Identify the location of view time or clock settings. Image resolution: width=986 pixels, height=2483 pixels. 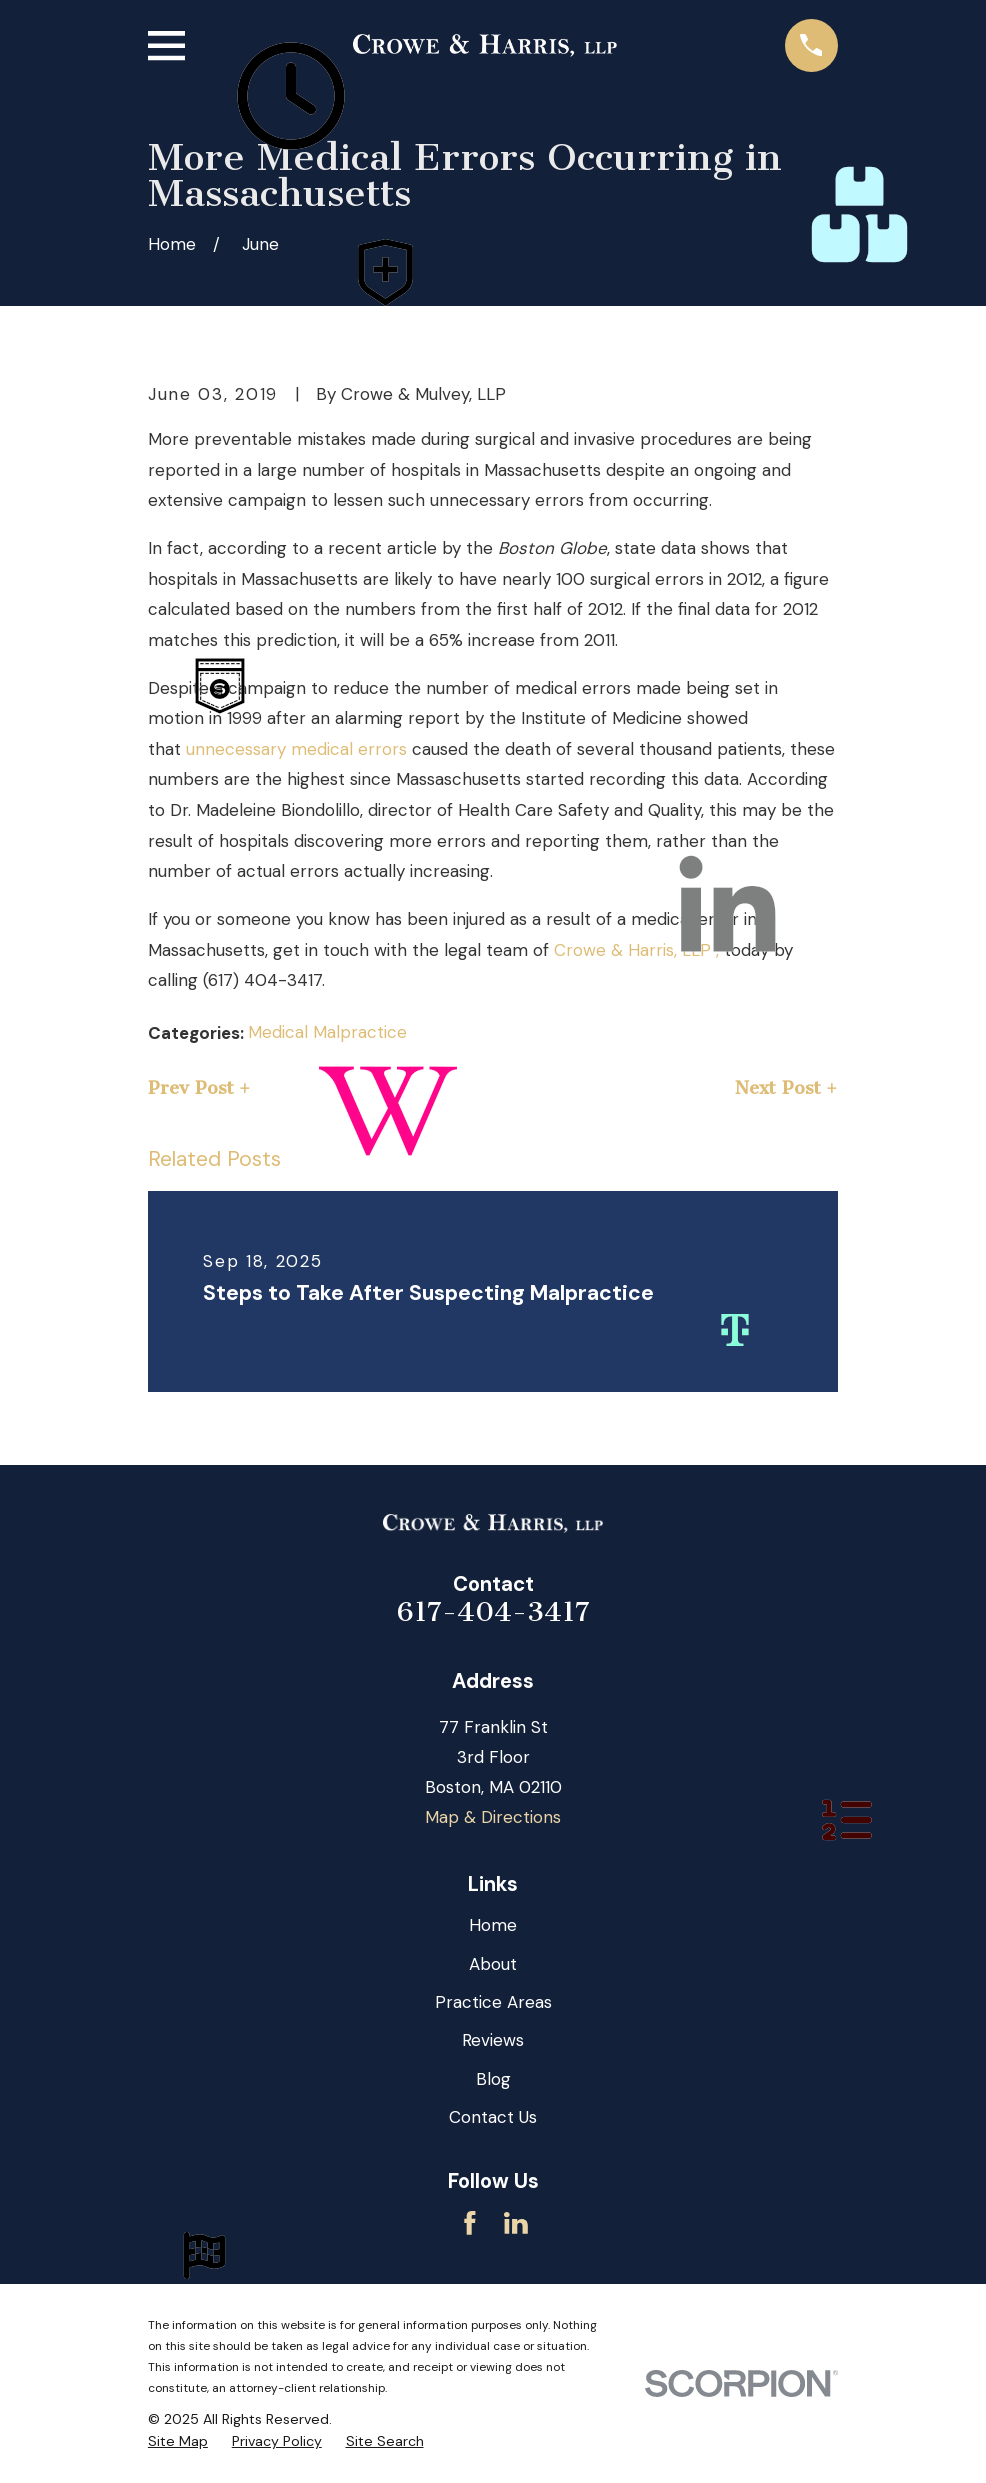
(291, 96).